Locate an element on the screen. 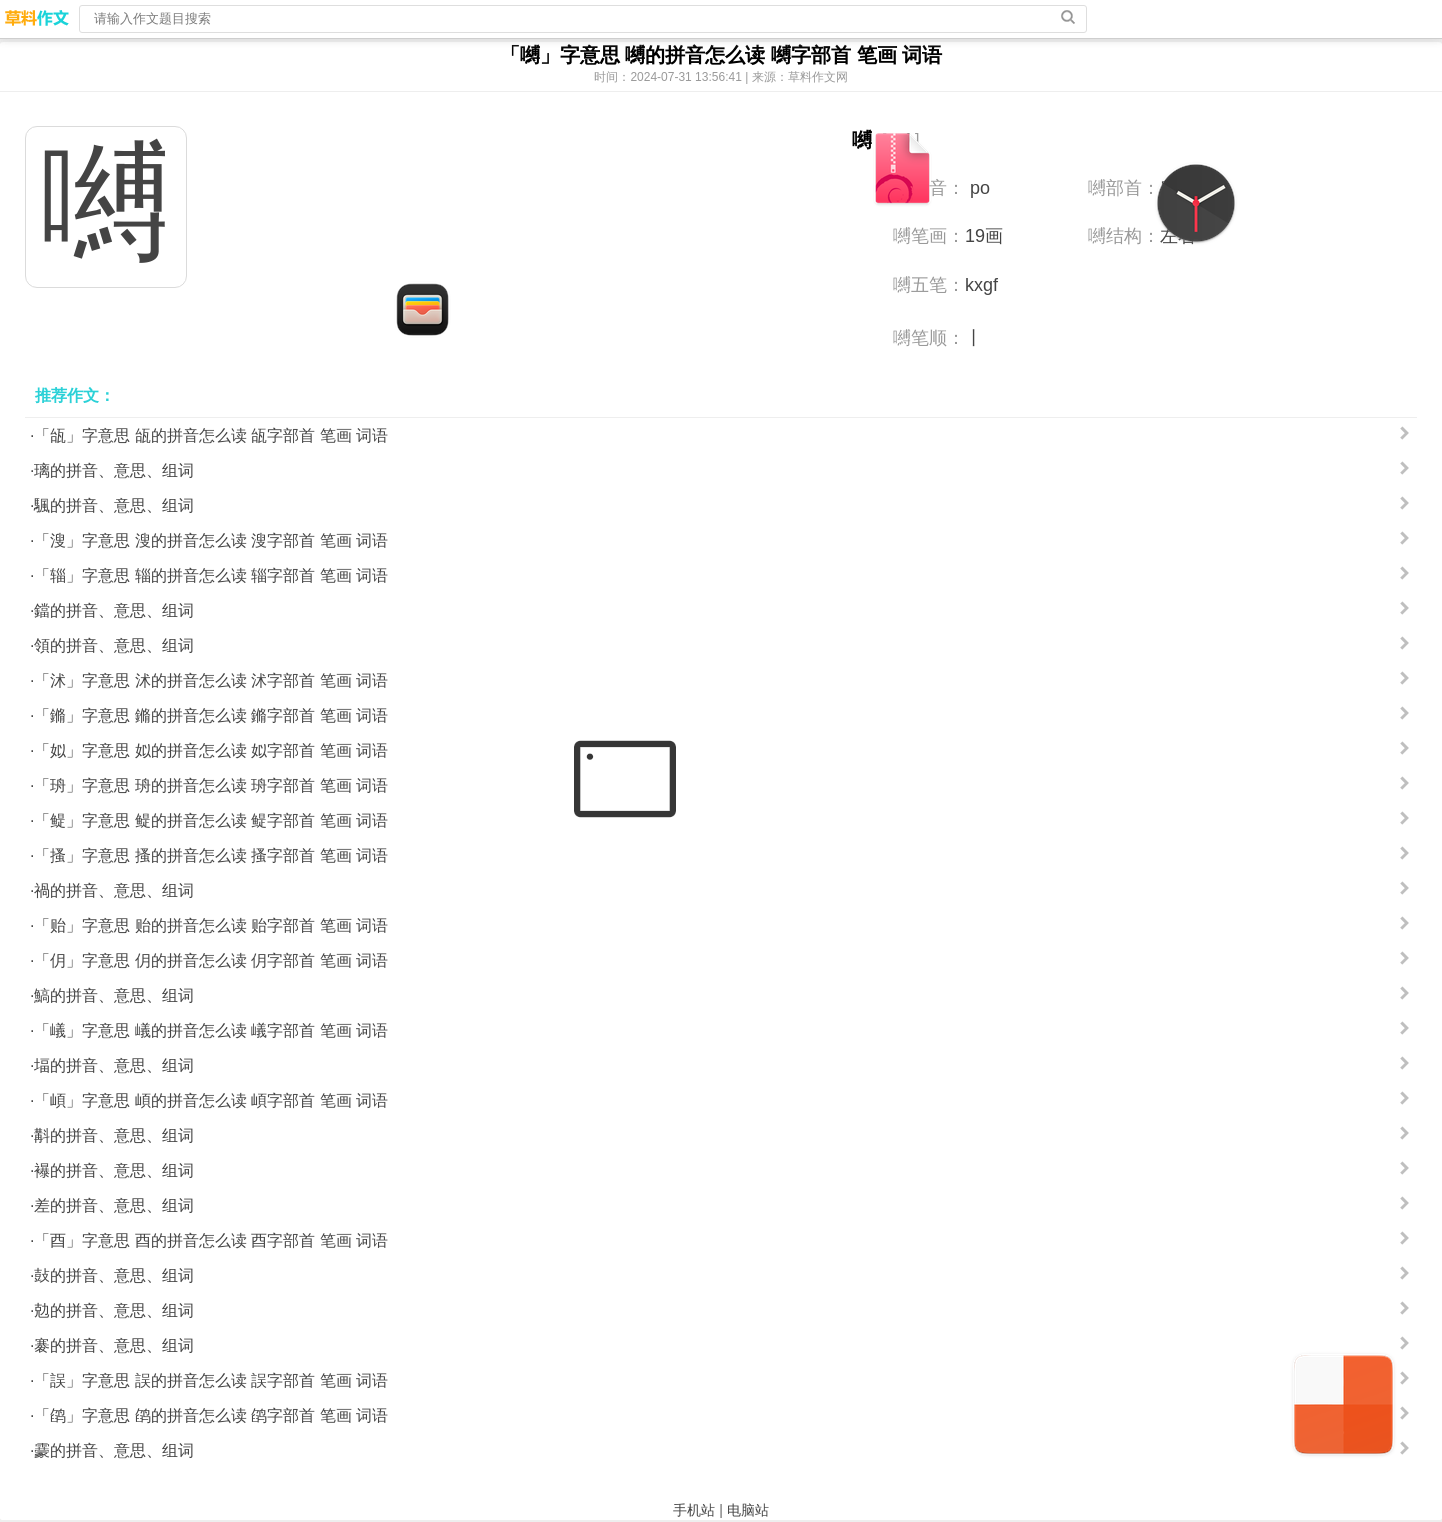  a debian software package file is located at coordinates (902, 169).